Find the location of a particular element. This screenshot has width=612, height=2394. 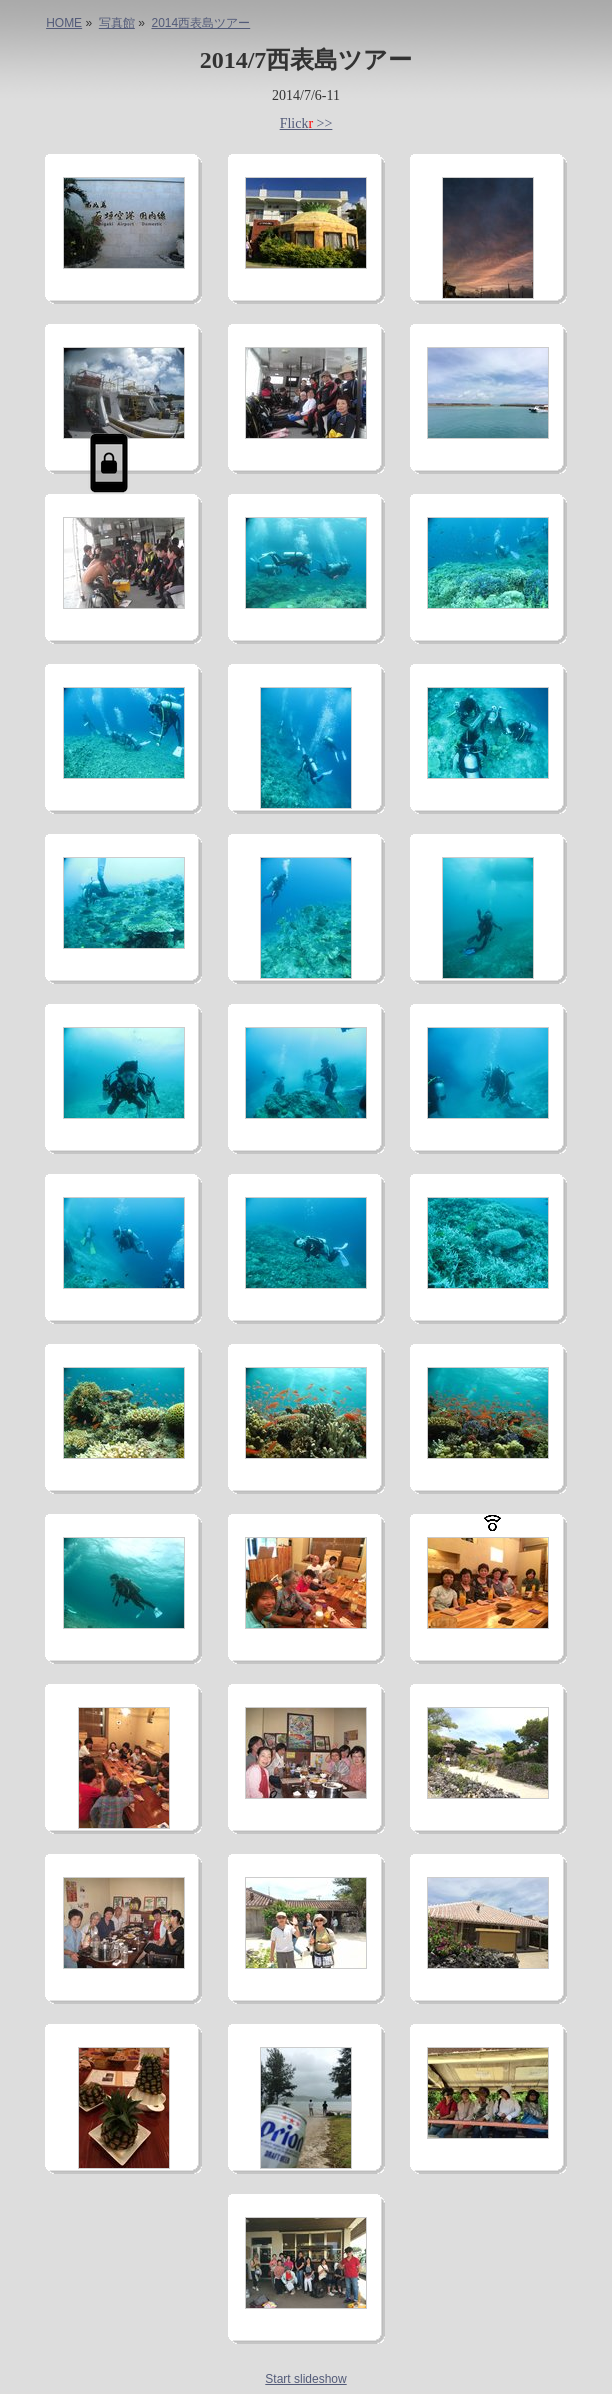

lock screen orientation to portrait mode is located at coordinates (109, 463).